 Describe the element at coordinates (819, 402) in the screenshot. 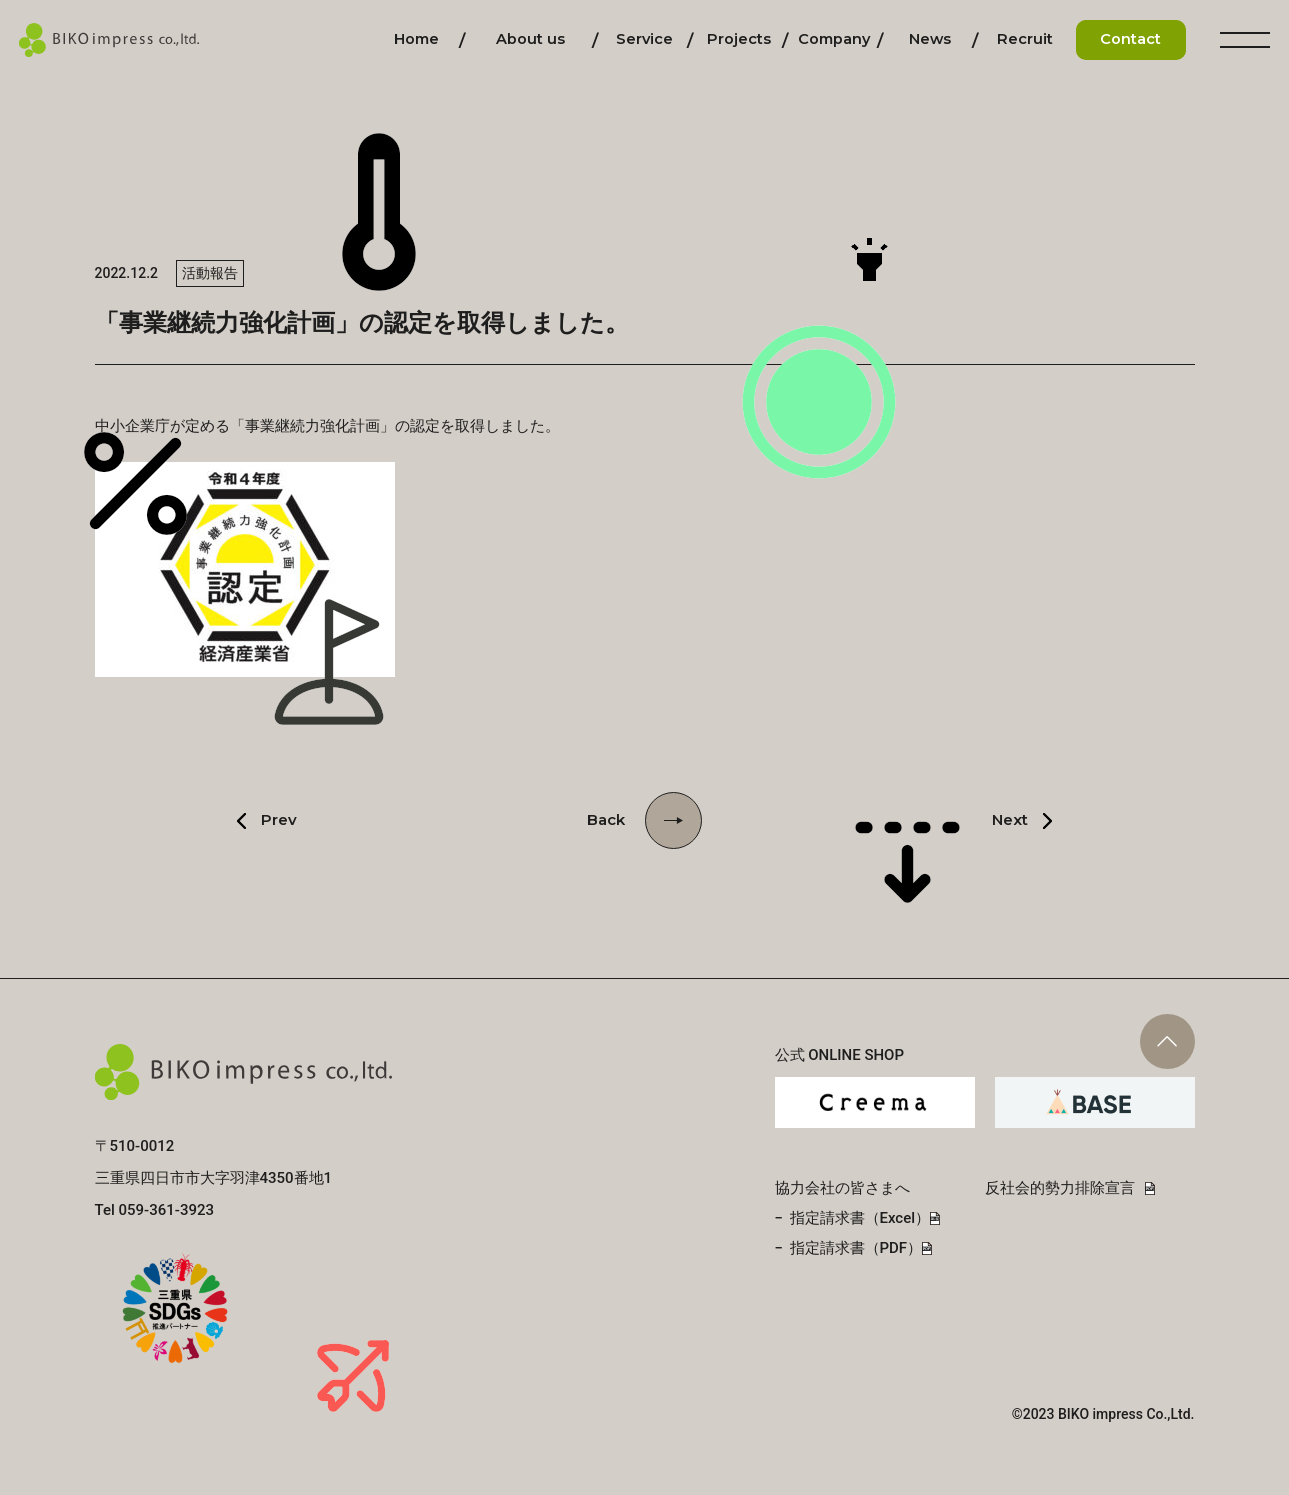

I see `indicates a selected radio button option` at that location.